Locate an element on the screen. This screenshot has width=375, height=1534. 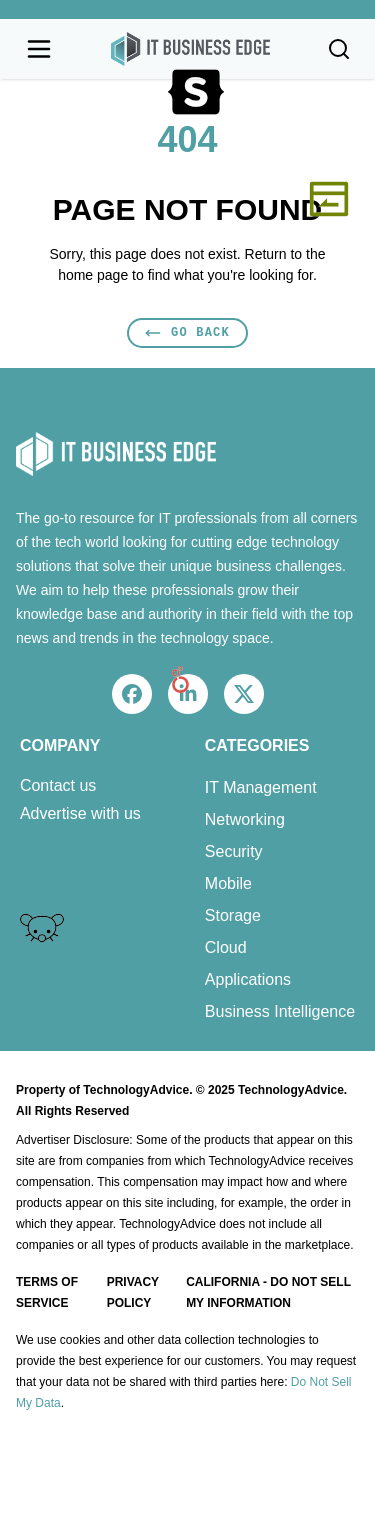
statamic content management system logo is located at coordinates (196, 92).